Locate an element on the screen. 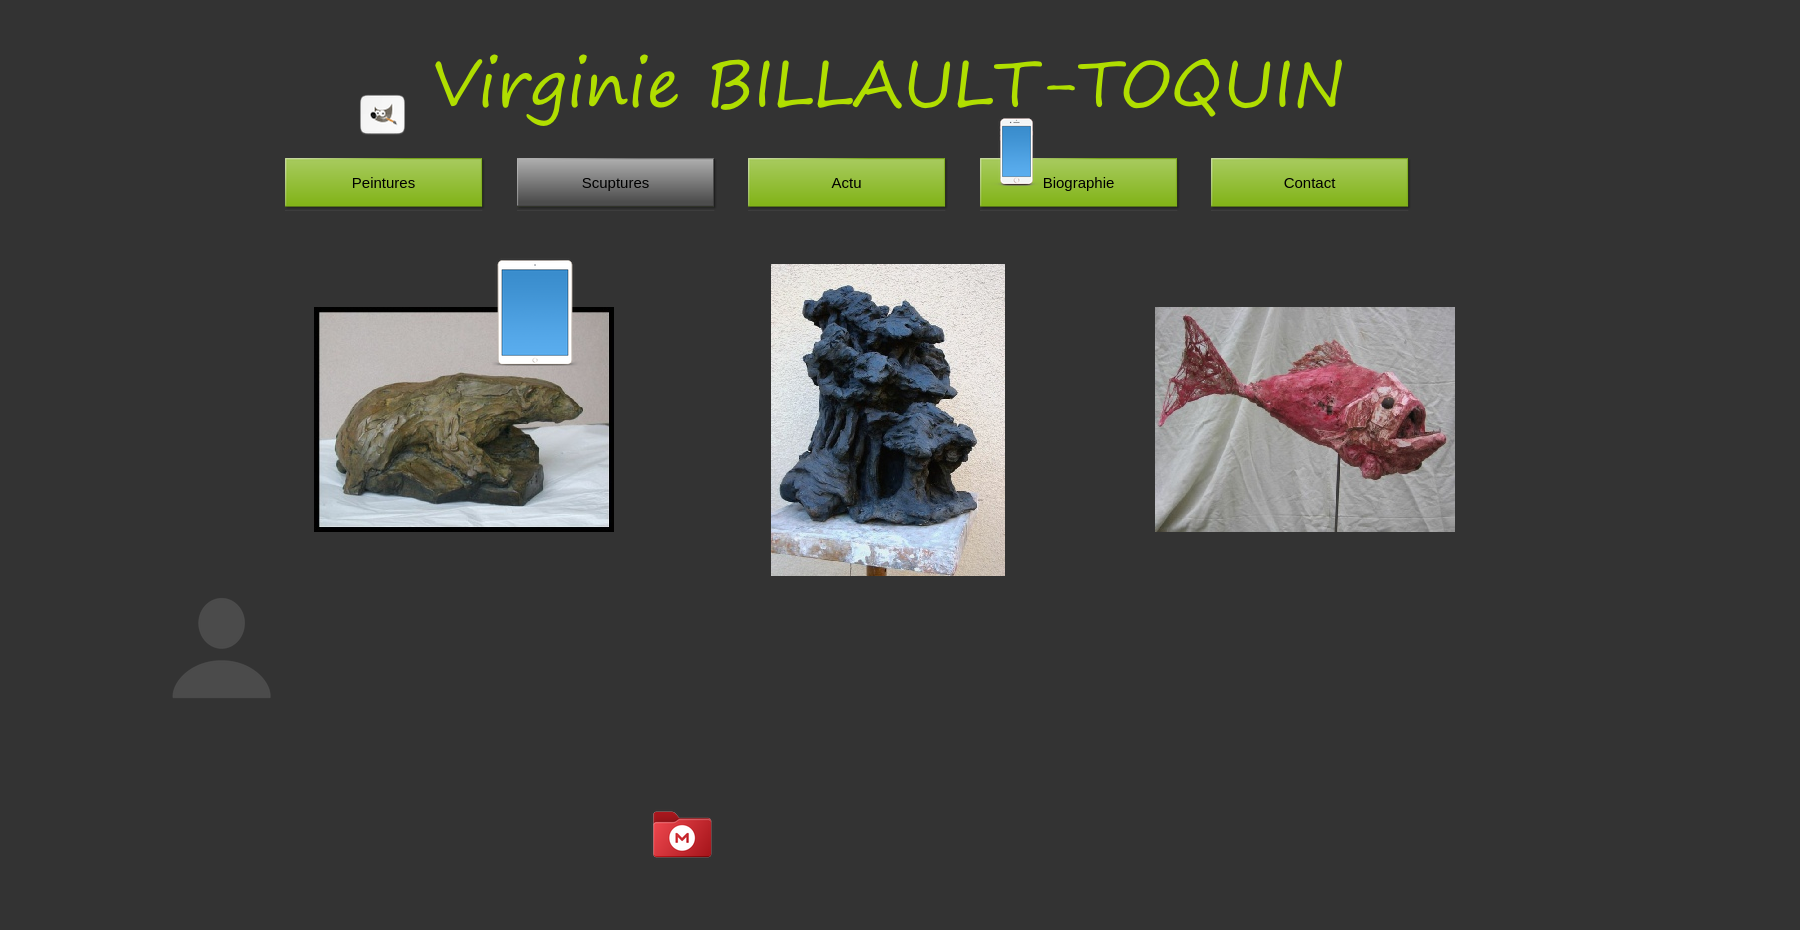  connect or manage an iPhone device is located at coordinates (1016, 152).